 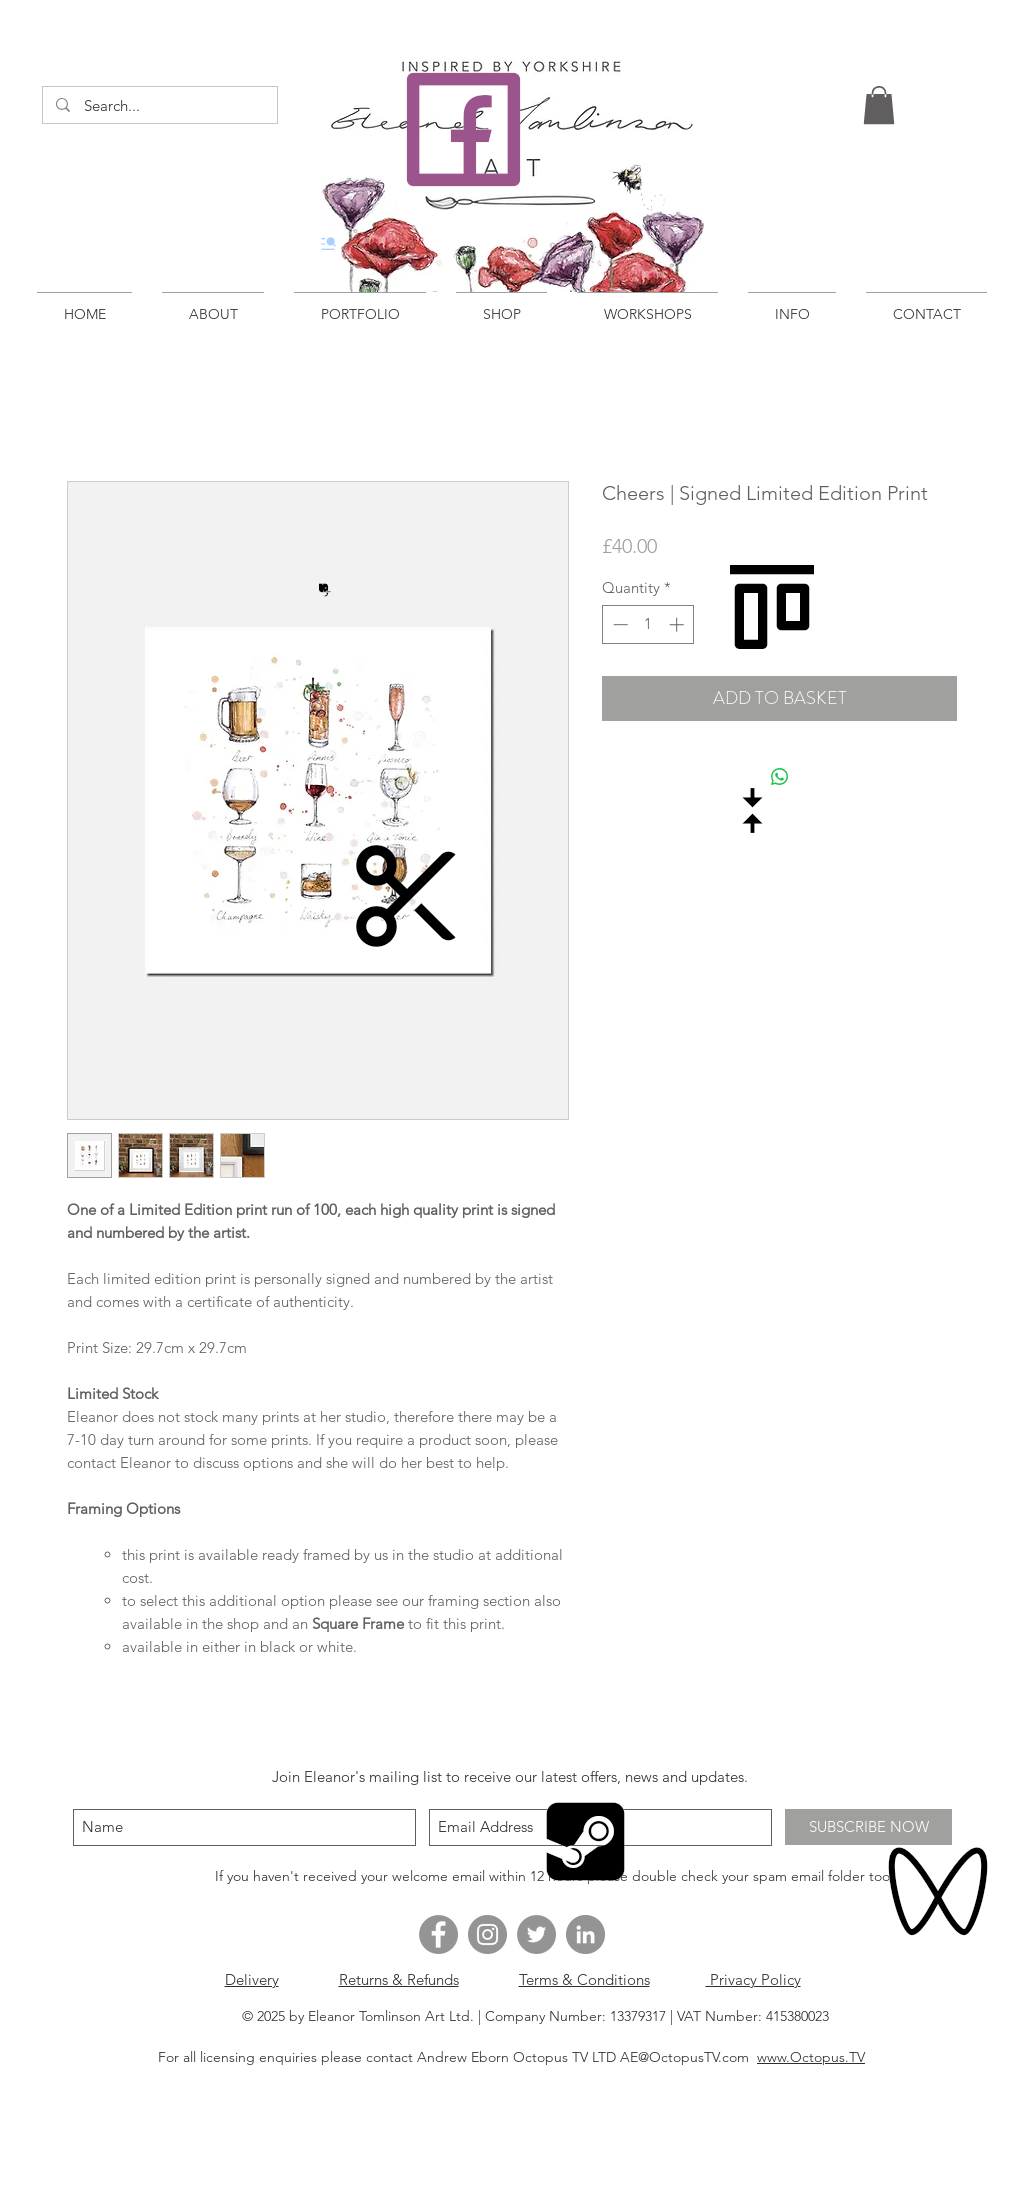 I want to click on search within menu options, so click(x=328, y=244).